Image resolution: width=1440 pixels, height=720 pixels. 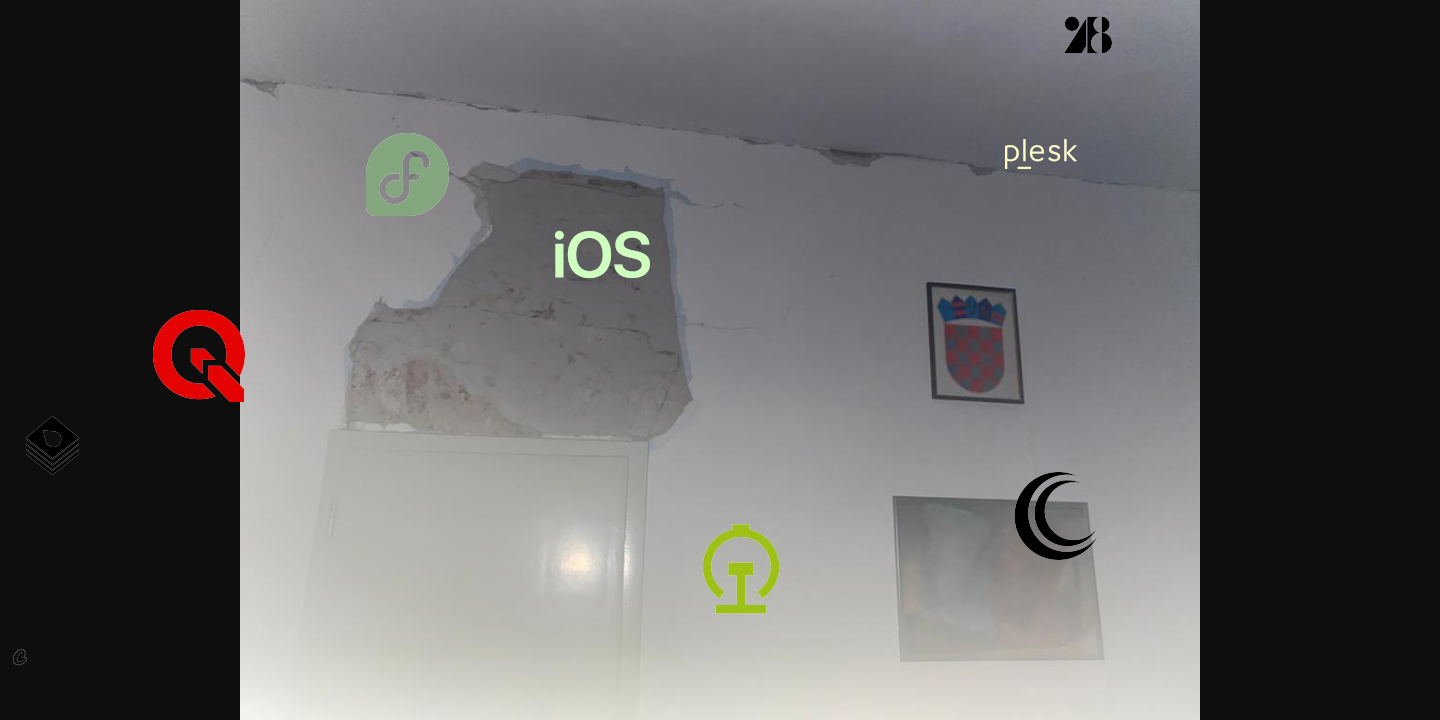 What do you see at coordinates (407, 174) in the screenshot?
I see `Fedora Linux operating system logo` at bounding box center [407, 174].